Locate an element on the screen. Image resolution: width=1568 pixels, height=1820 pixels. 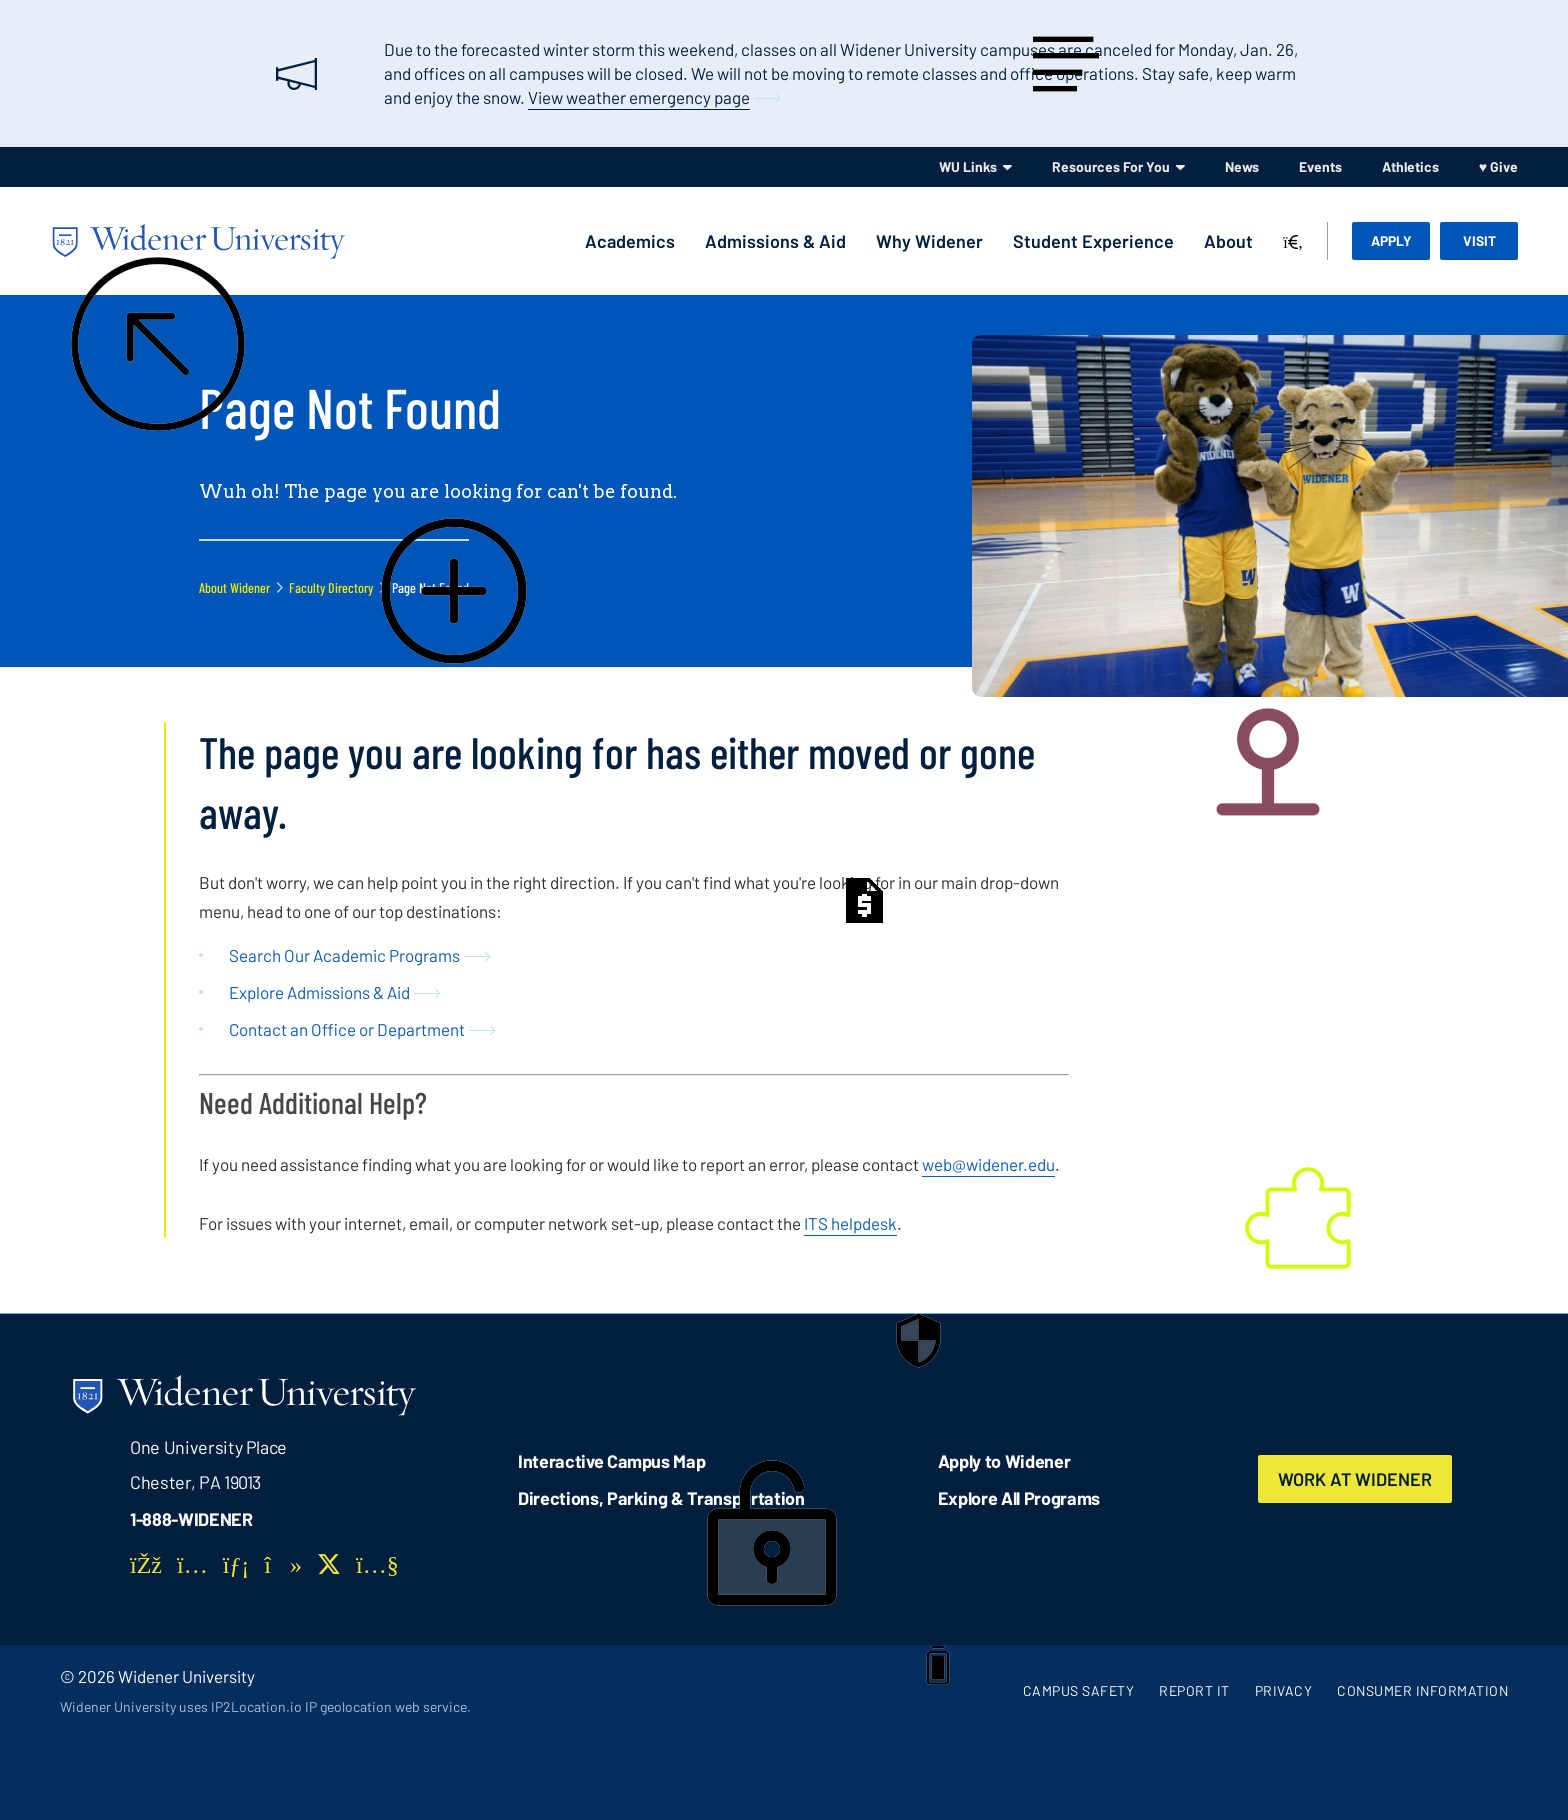
mark a location on the map is located at coordinates (1268, 764).